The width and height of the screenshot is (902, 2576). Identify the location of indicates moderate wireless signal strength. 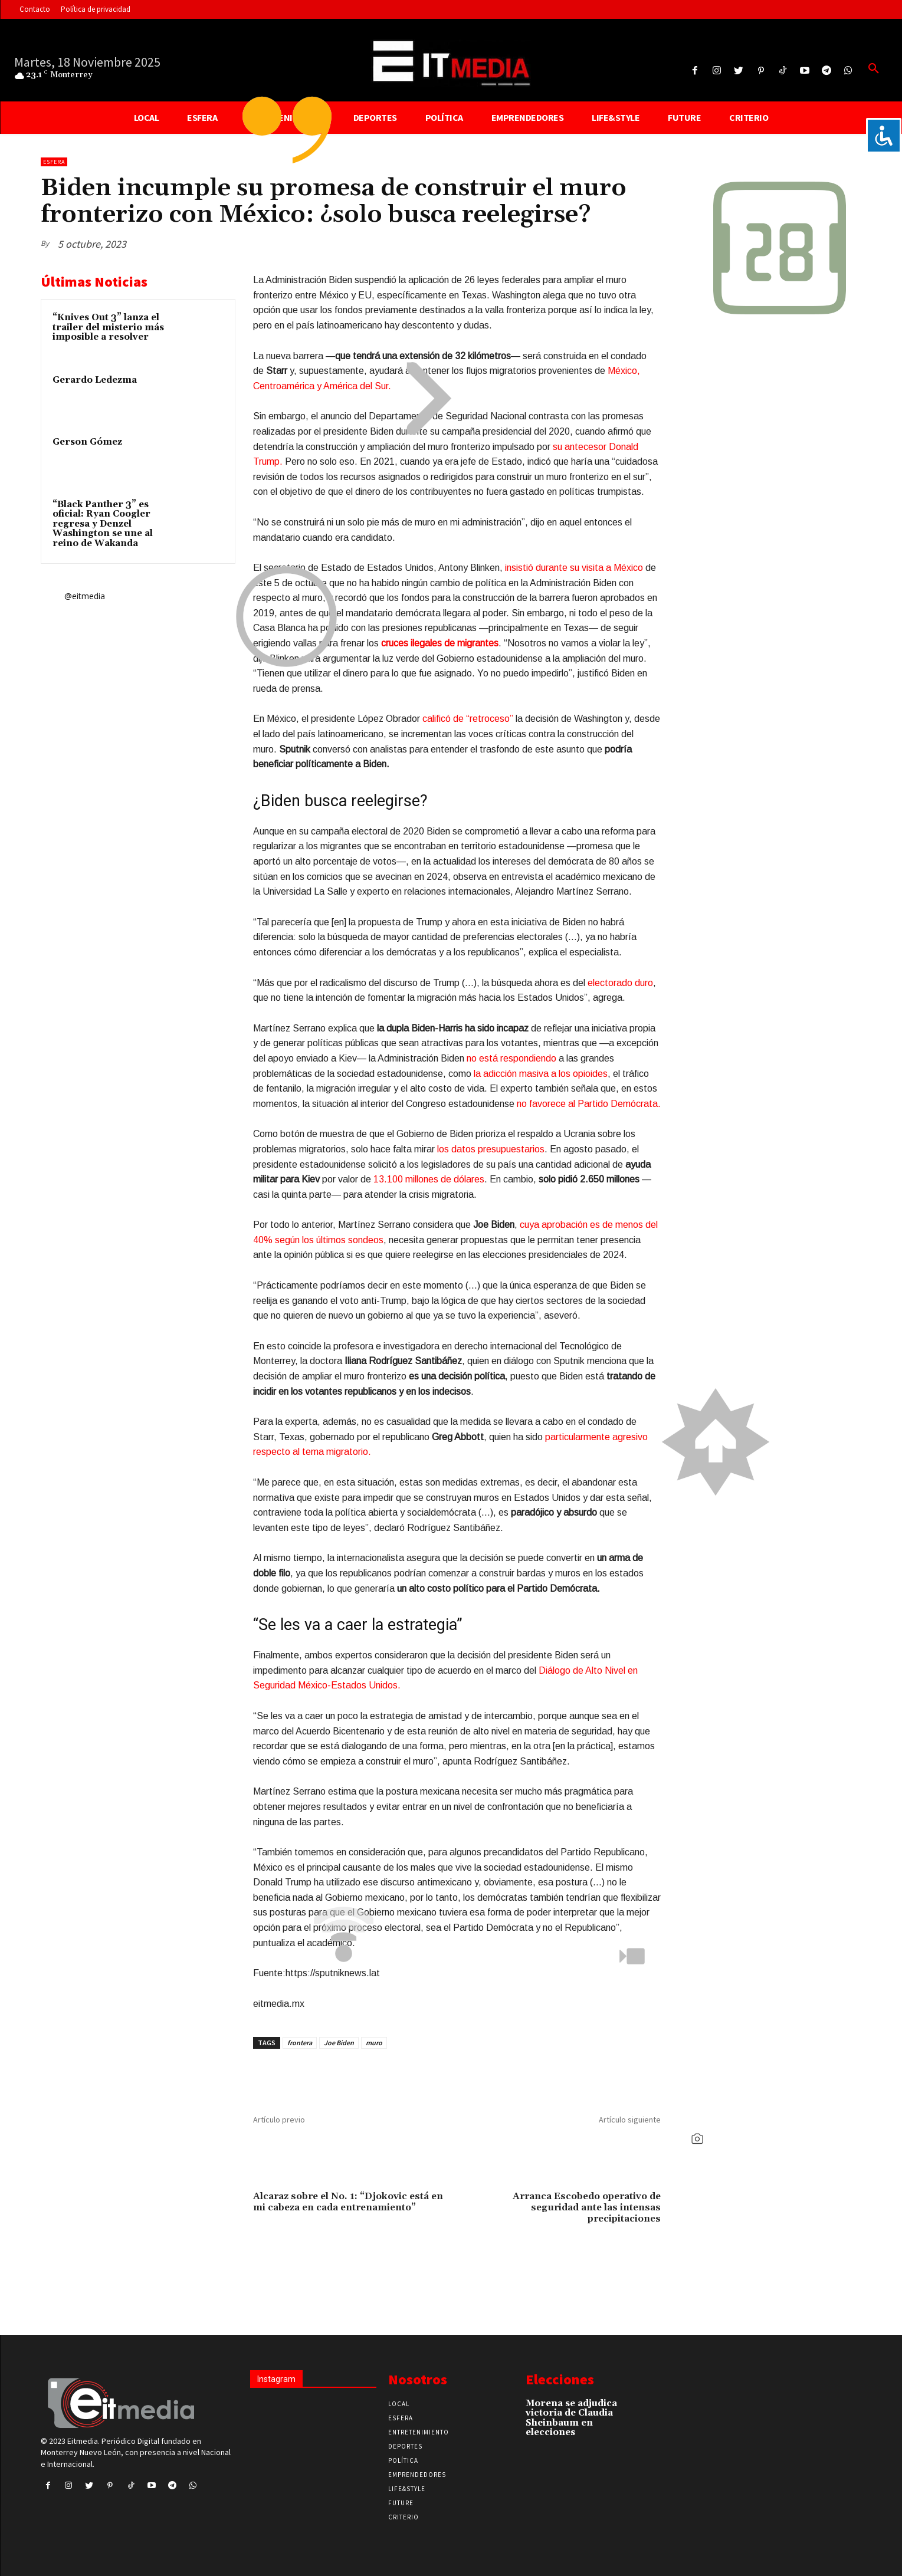
(343, 1932).